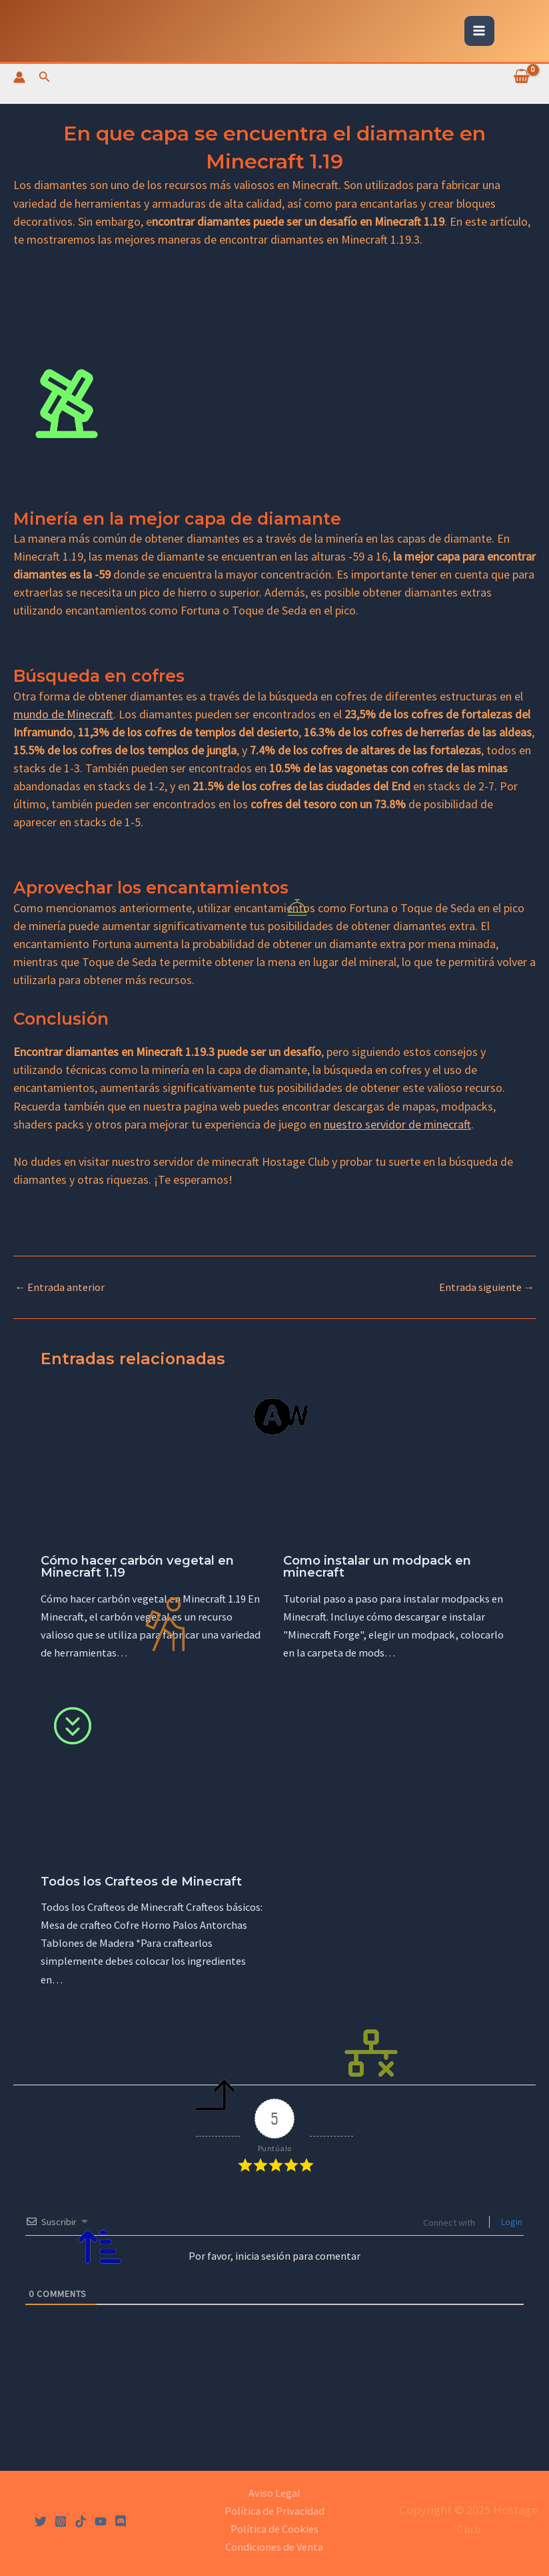 The image size is (549, 2576). Describe the element at coordinates (67, 405) in the screenshot. I see `access wind energy or renewable power settings` at that location.